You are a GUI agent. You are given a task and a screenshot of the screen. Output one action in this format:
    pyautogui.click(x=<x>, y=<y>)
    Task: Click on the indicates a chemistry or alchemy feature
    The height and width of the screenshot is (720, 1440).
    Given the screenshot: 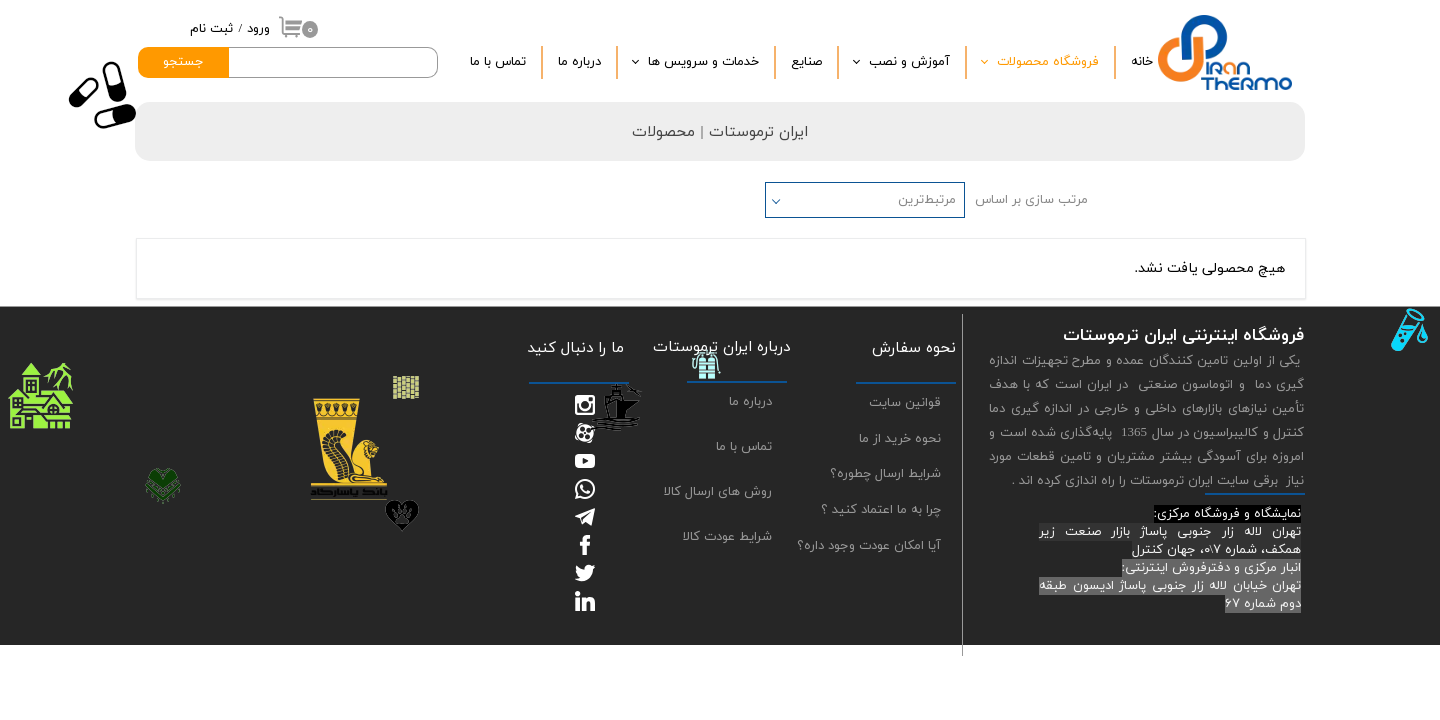 What is the action you would take?
    pyautogui.click(x=1408, y=330)
    